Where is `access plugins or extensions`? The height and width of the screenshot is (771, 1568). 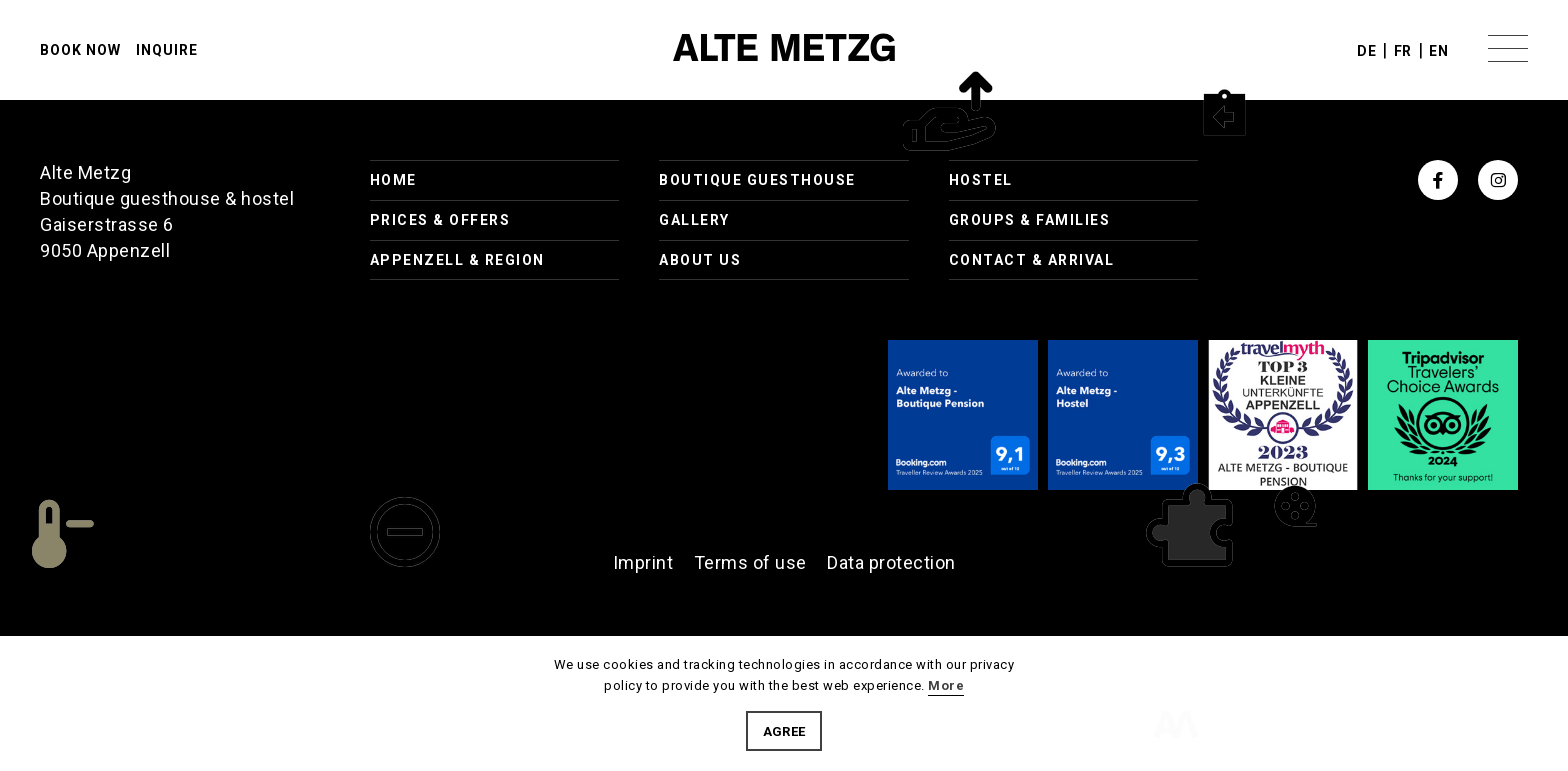
access plugins or extensions is located at coordinates (1194, 528).